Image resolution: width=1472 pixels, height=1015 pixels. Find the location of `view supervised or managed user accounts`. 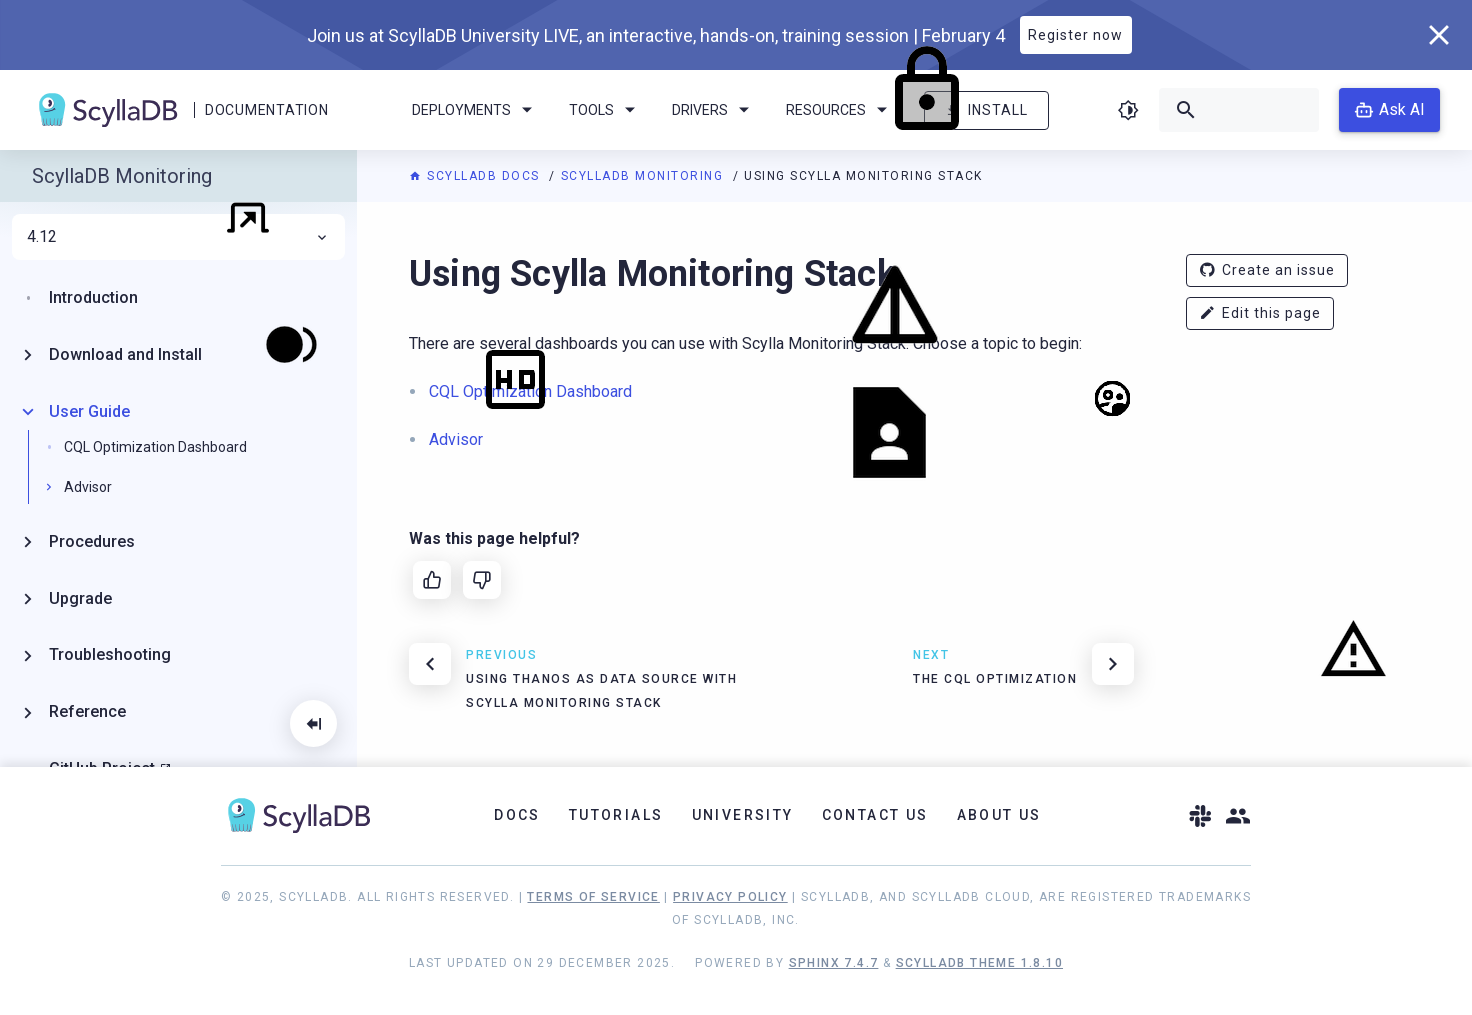

view supervised or managed user accounts is located at coordinates (1112, 398).